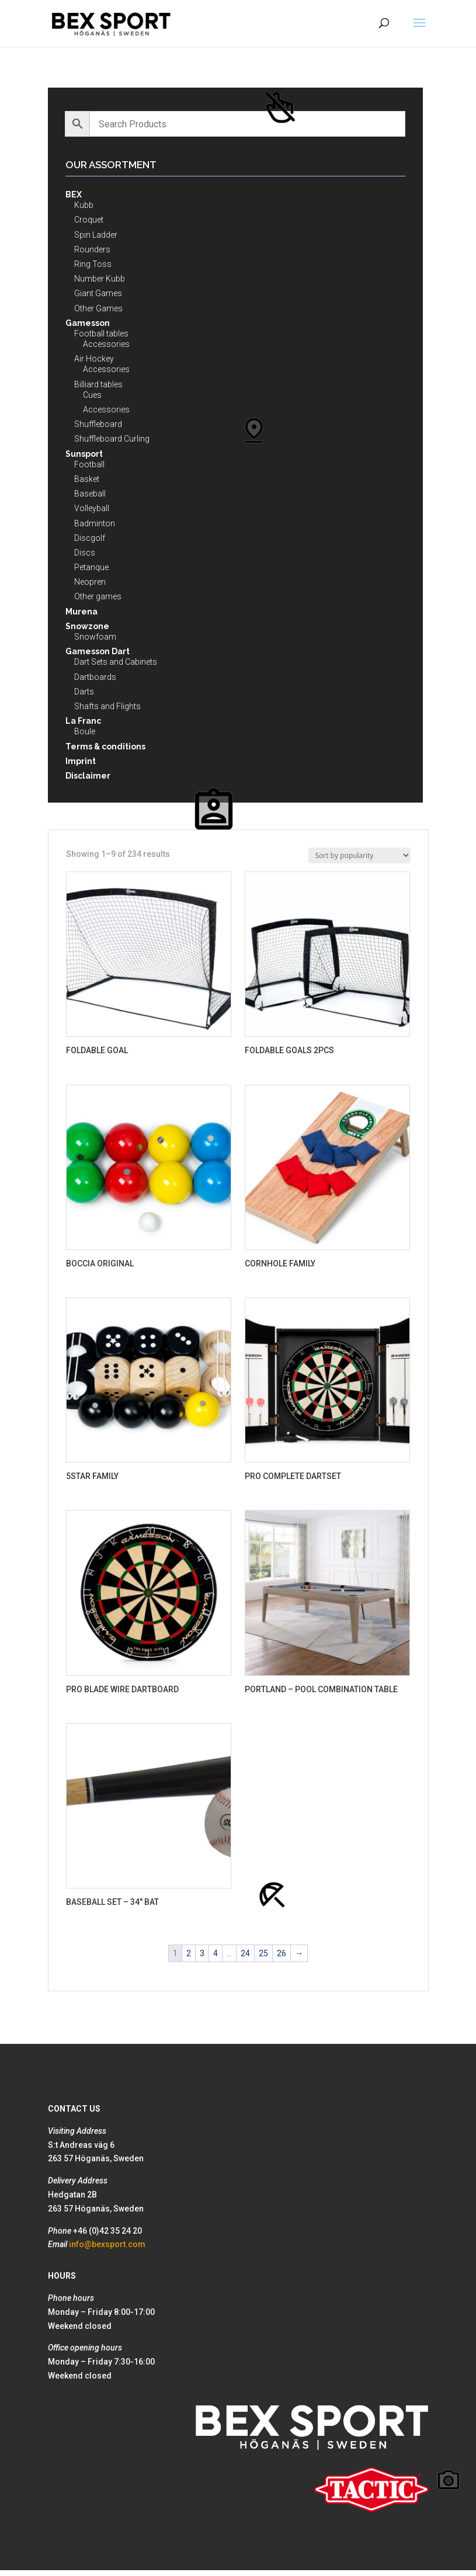 The image size is (476, 2576). What do you see at coordinates (214, 811) in the screenshot?
I see `view assigned personnel or contact details` at bounding box center [214, 811].